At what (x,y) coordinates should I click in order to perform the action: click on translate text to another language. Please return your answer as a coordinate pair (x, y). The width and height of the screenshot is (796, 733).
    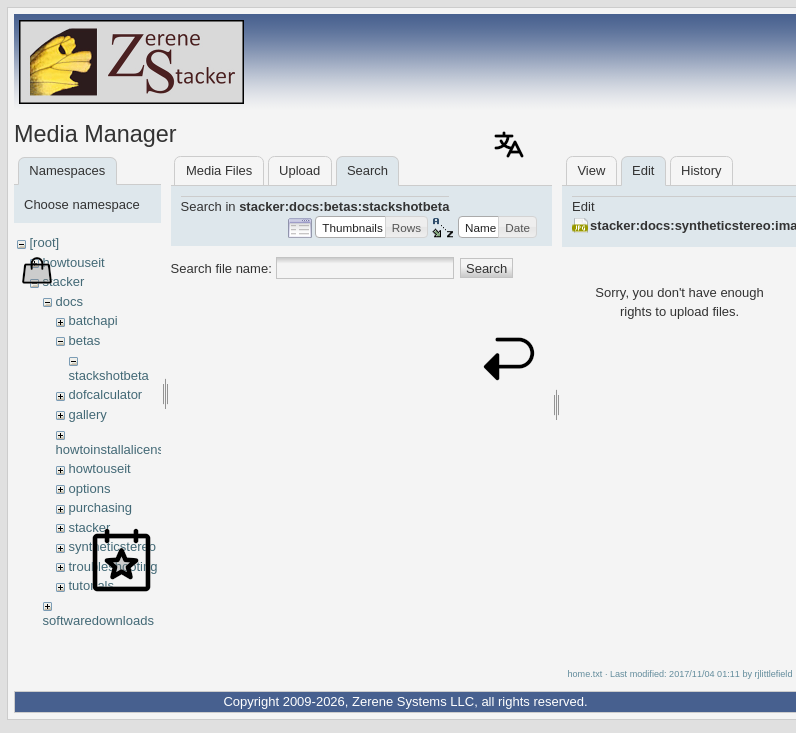
    Looking at the image, I should click on (508, 145).